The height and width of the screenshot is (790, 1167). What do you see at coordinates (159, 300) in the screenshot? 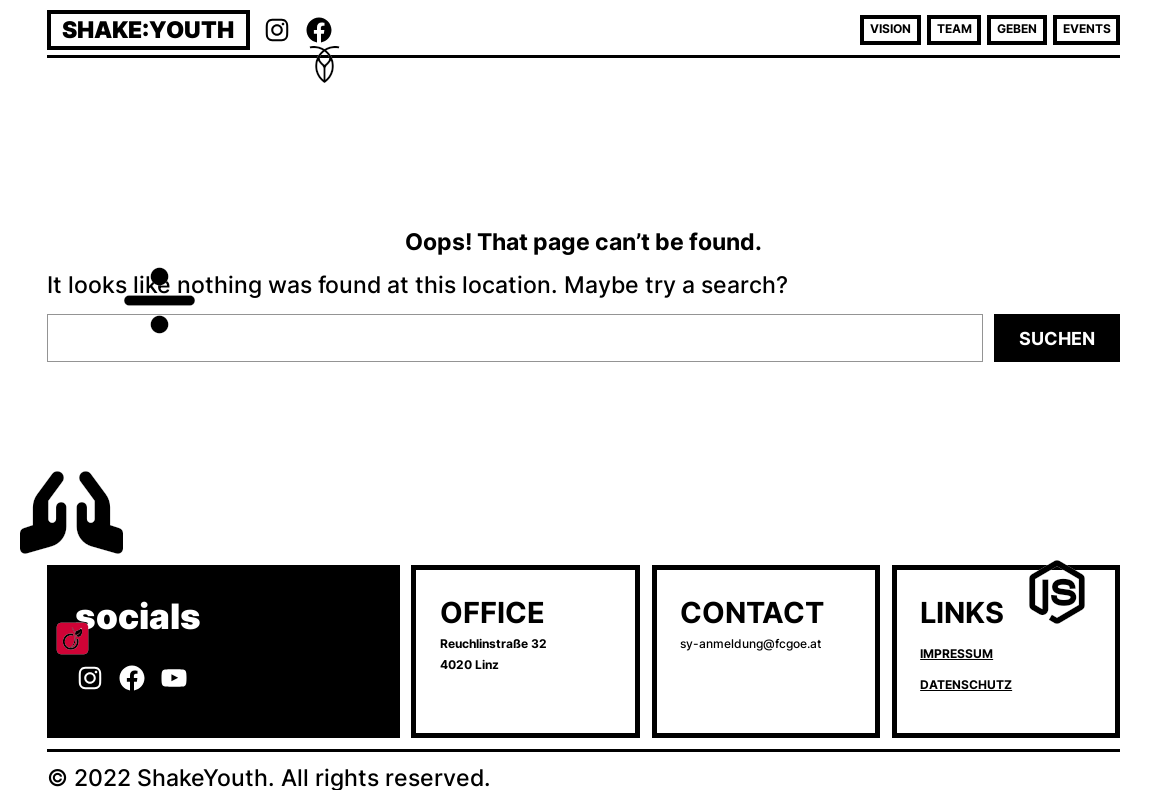
I see `perform division operation` at bounding box center [159, 300].